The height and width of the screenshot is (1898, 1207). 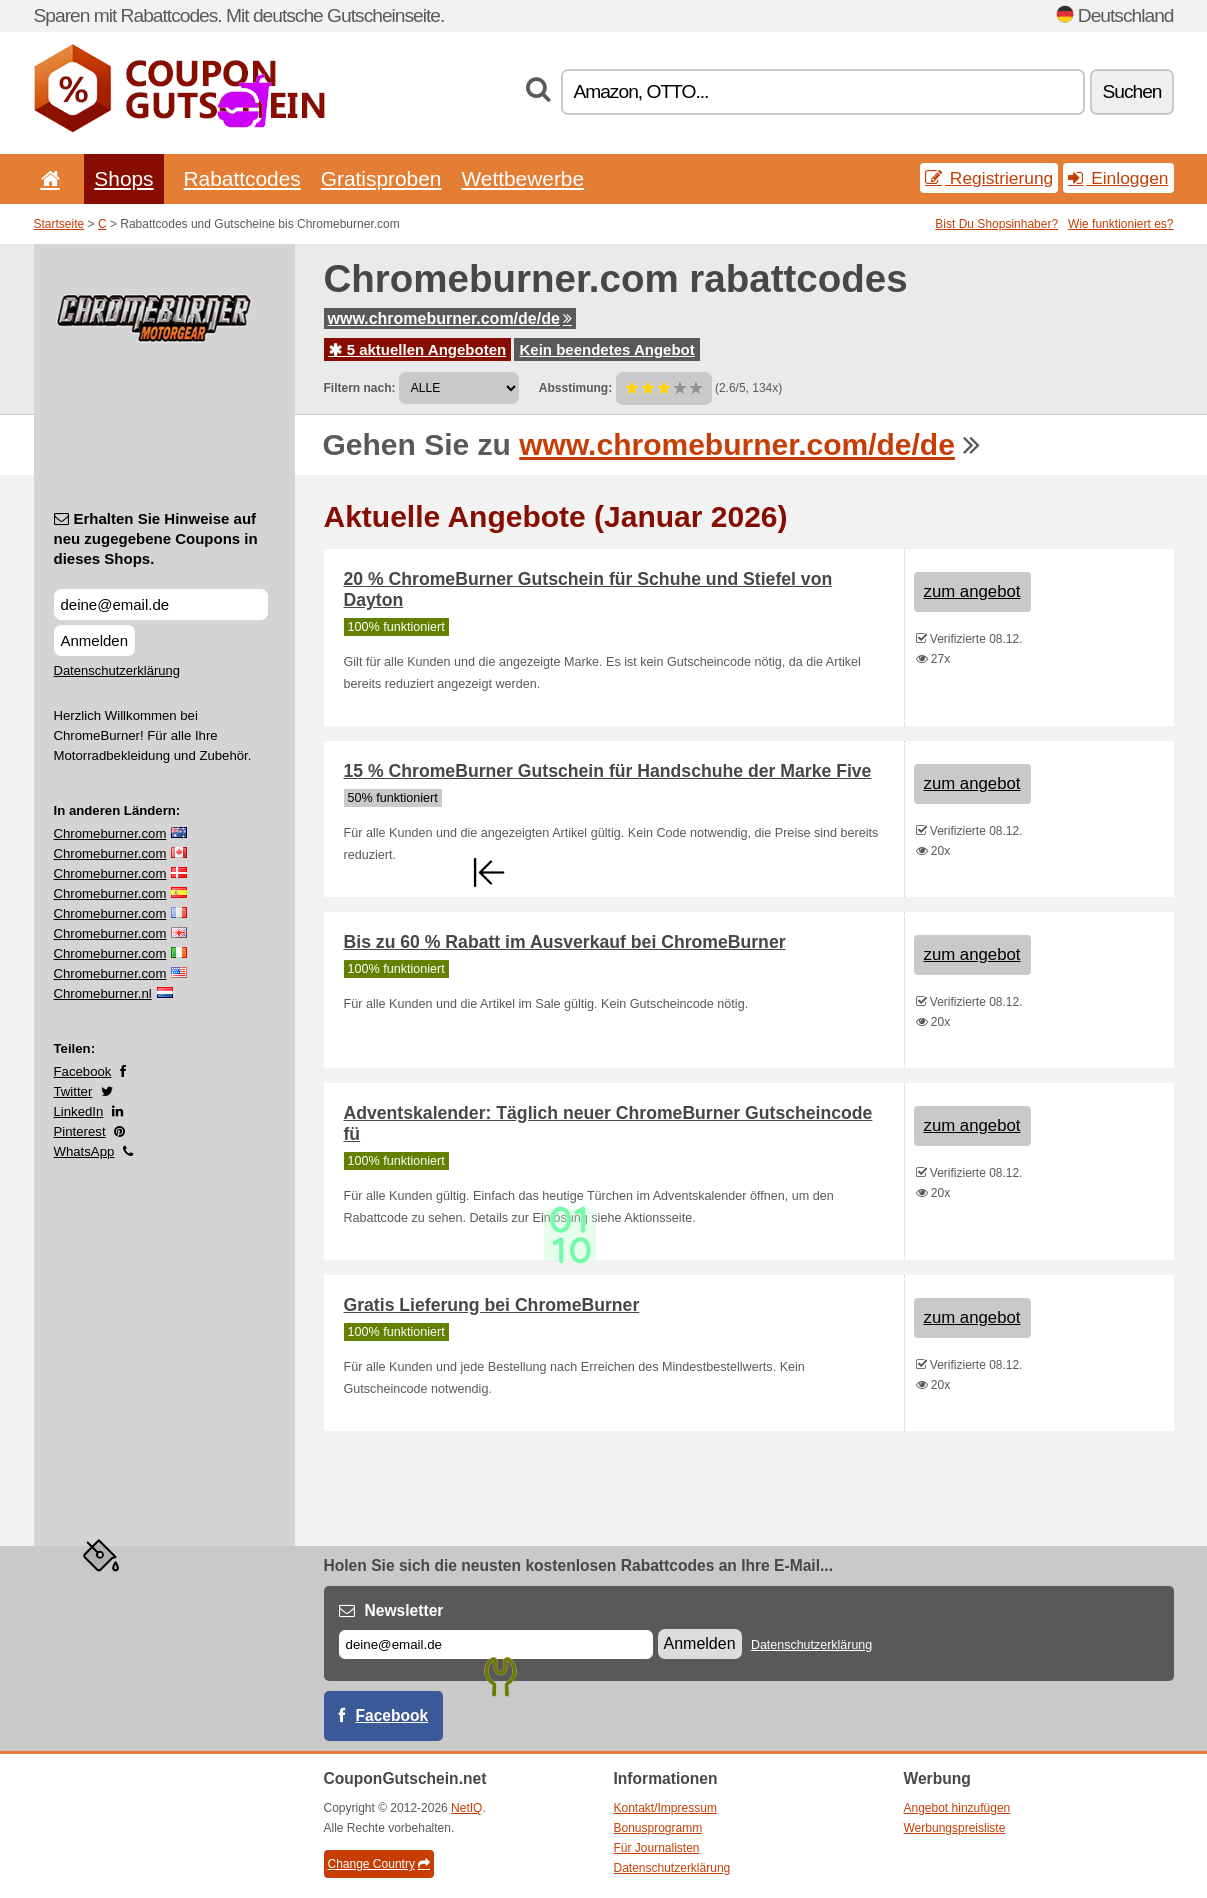 What do you see at coordinates (500, 1676) in the screenshot?
I see `access settings or configuration options` at bounding box center [500, 1676].